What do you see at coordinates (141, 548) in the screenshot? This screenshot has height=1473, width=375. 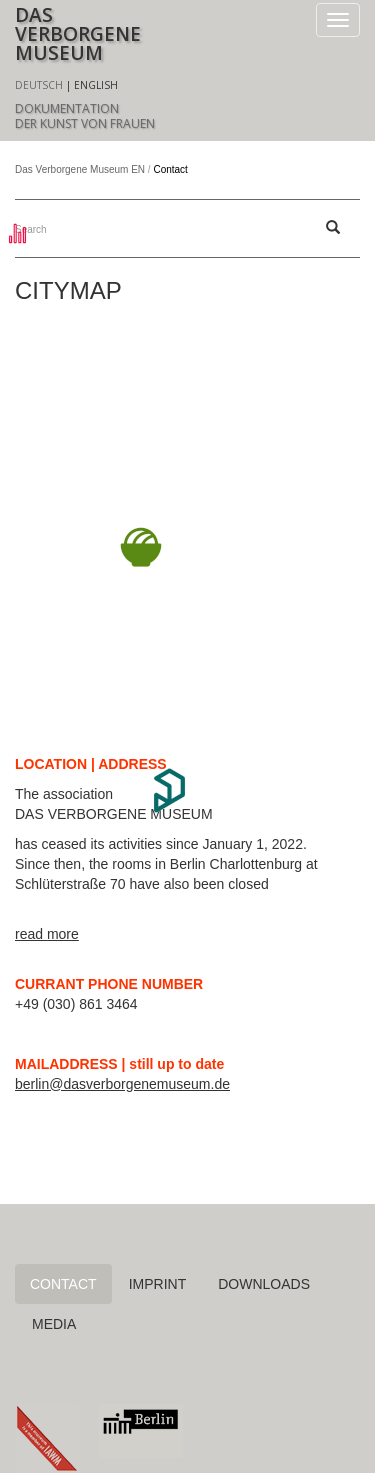 I see `view food or meal options` at bounding box center [141, 548].